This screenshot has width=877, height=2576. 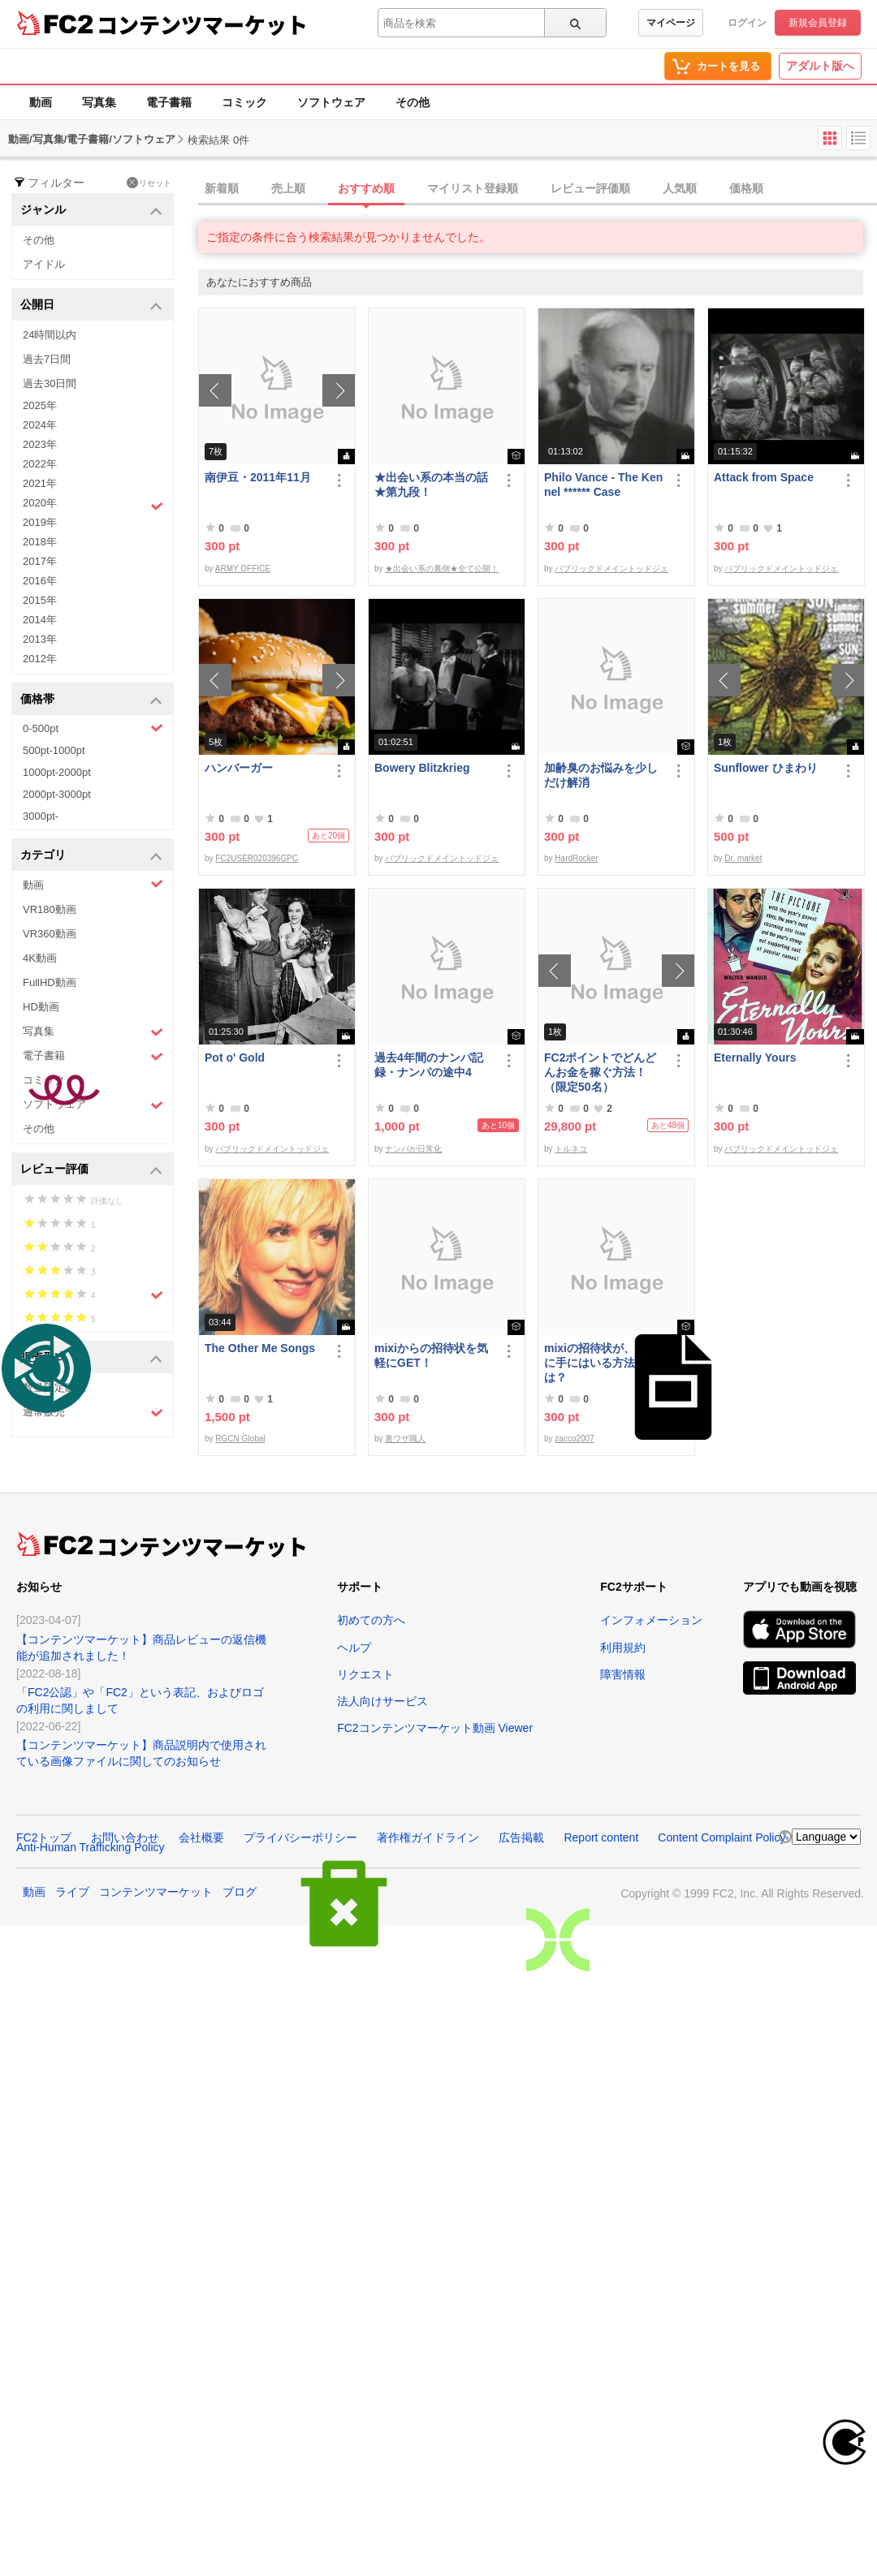 I want to click on delete selected item, so click(x=343, y=1903).